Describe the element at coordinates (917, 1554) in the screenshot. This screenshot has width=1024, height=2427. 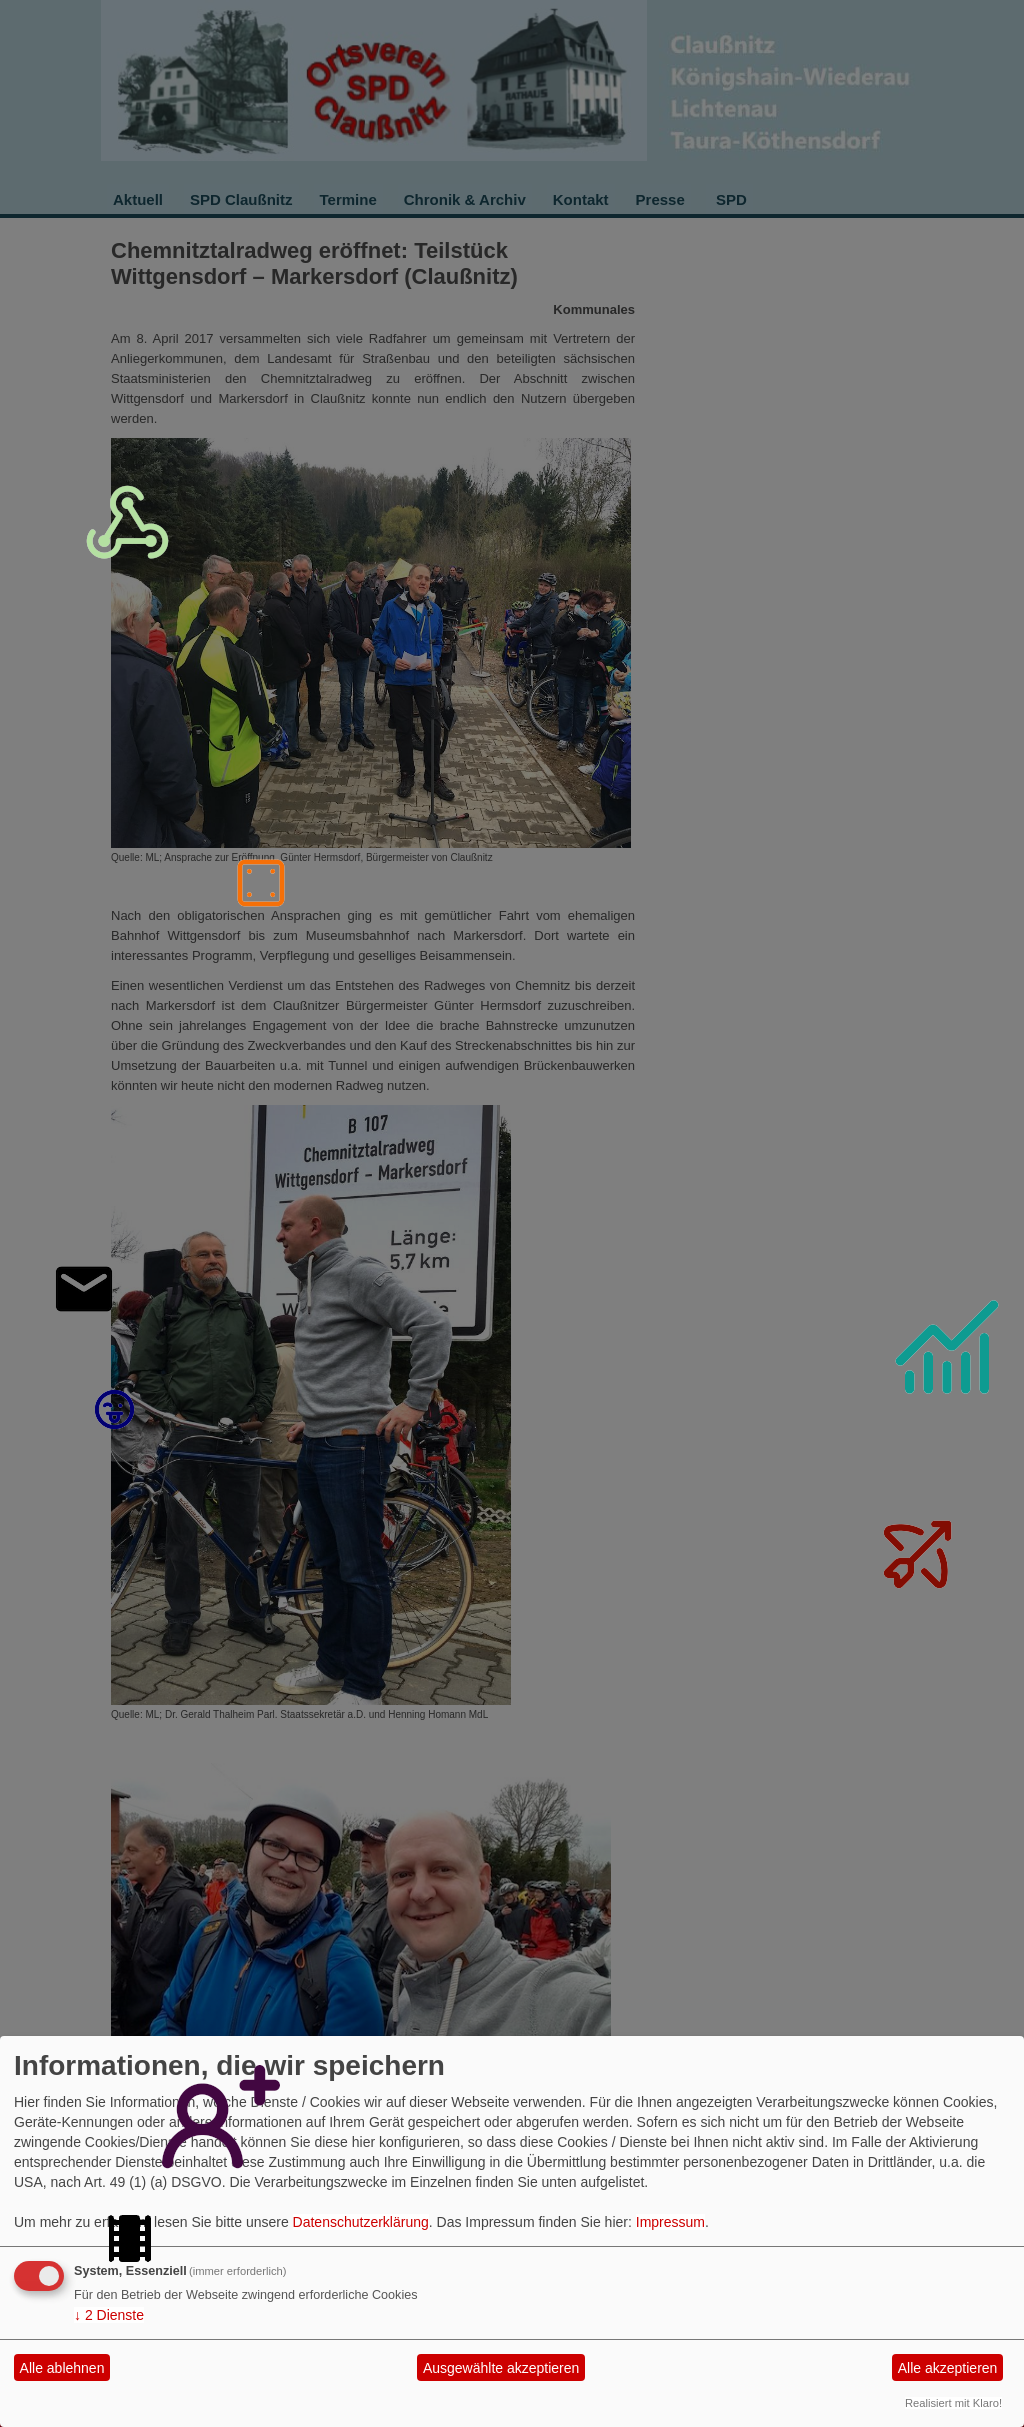
I see `archery or hunting game mode` at that location.